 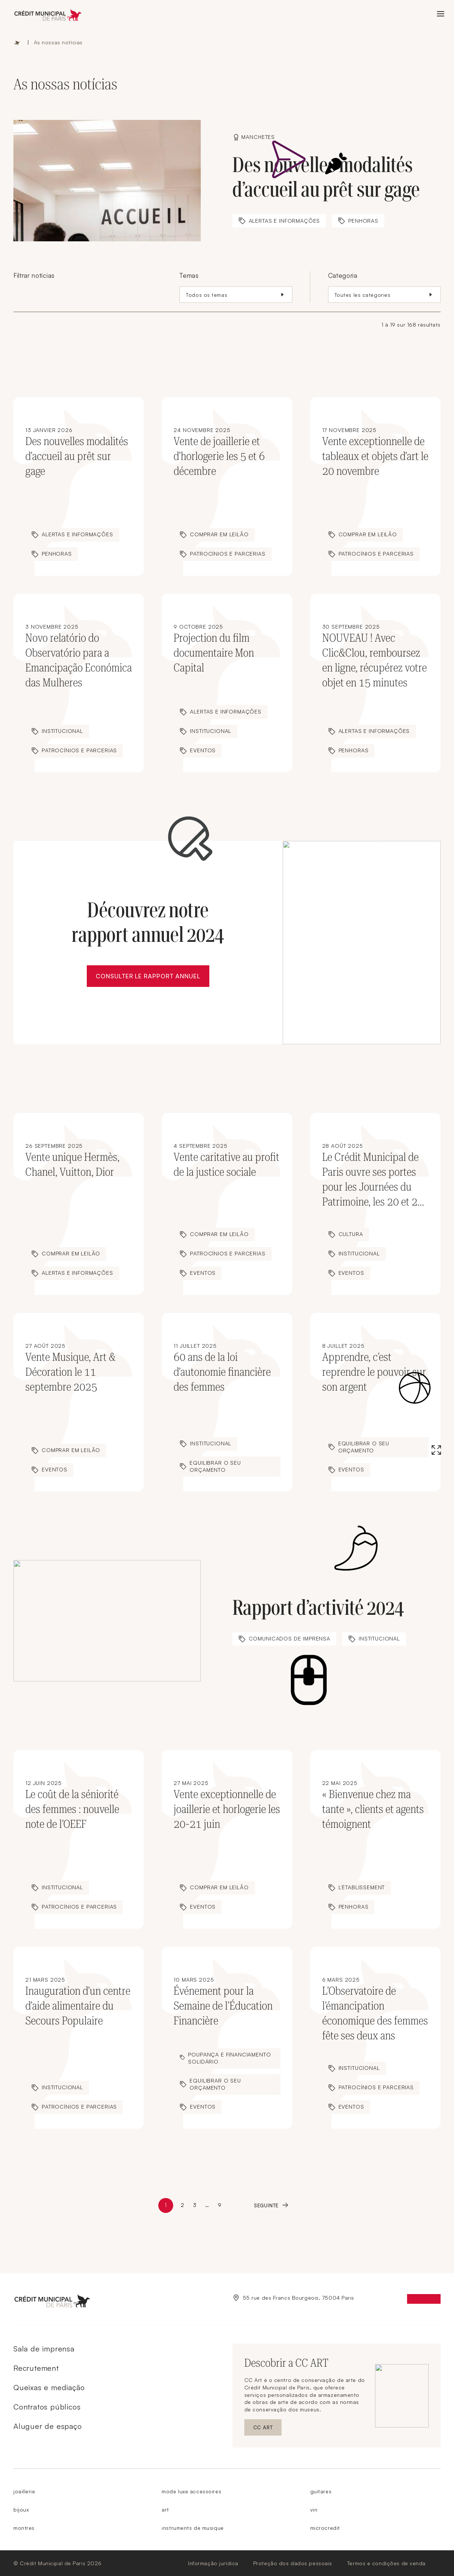 I want to click on indicates spicy or hot food option, so click(x=358, y=1550).